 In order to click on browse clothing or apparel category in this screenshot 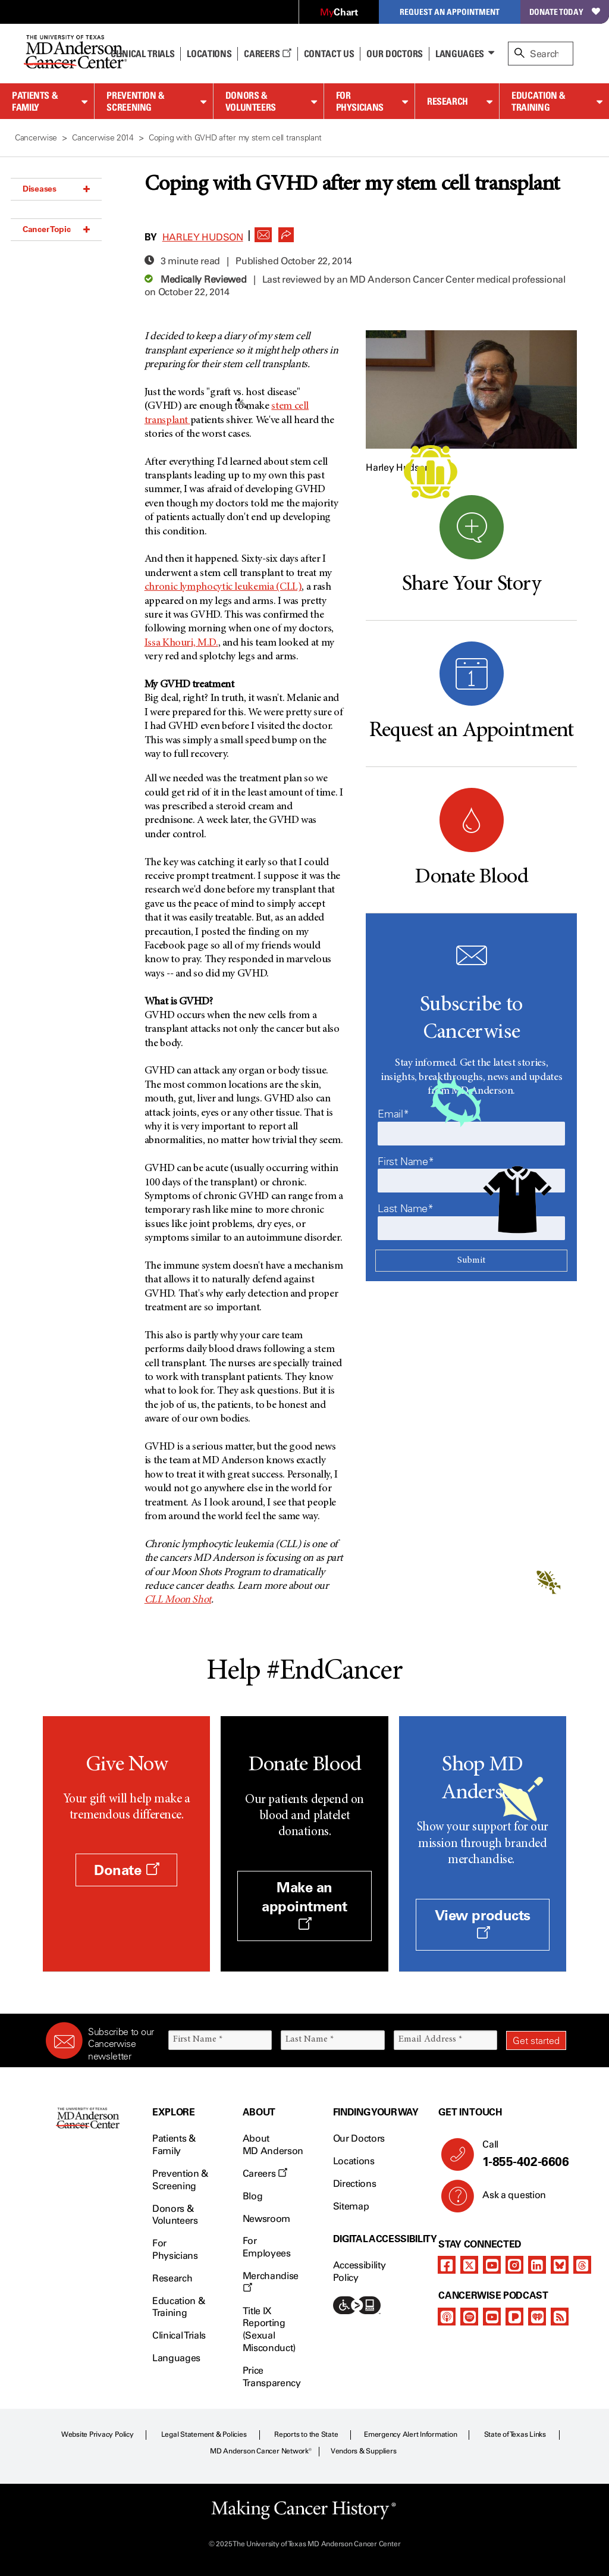, I will do `click(517, 1200)`.